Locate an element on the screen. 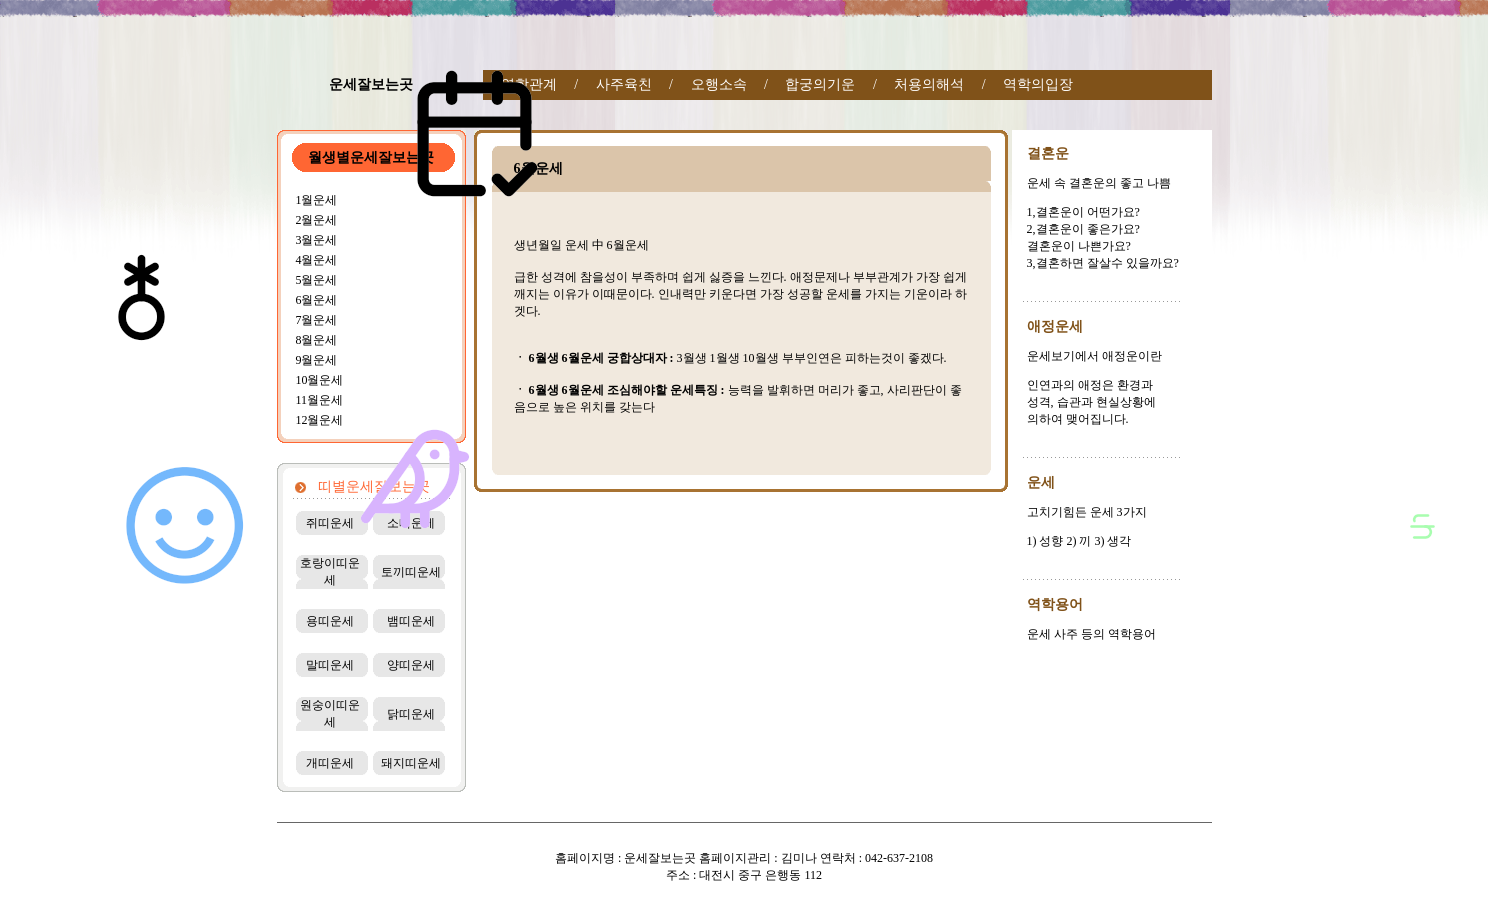  apply strikethrough formatting to selected text is located at coordinates (1422, 526).